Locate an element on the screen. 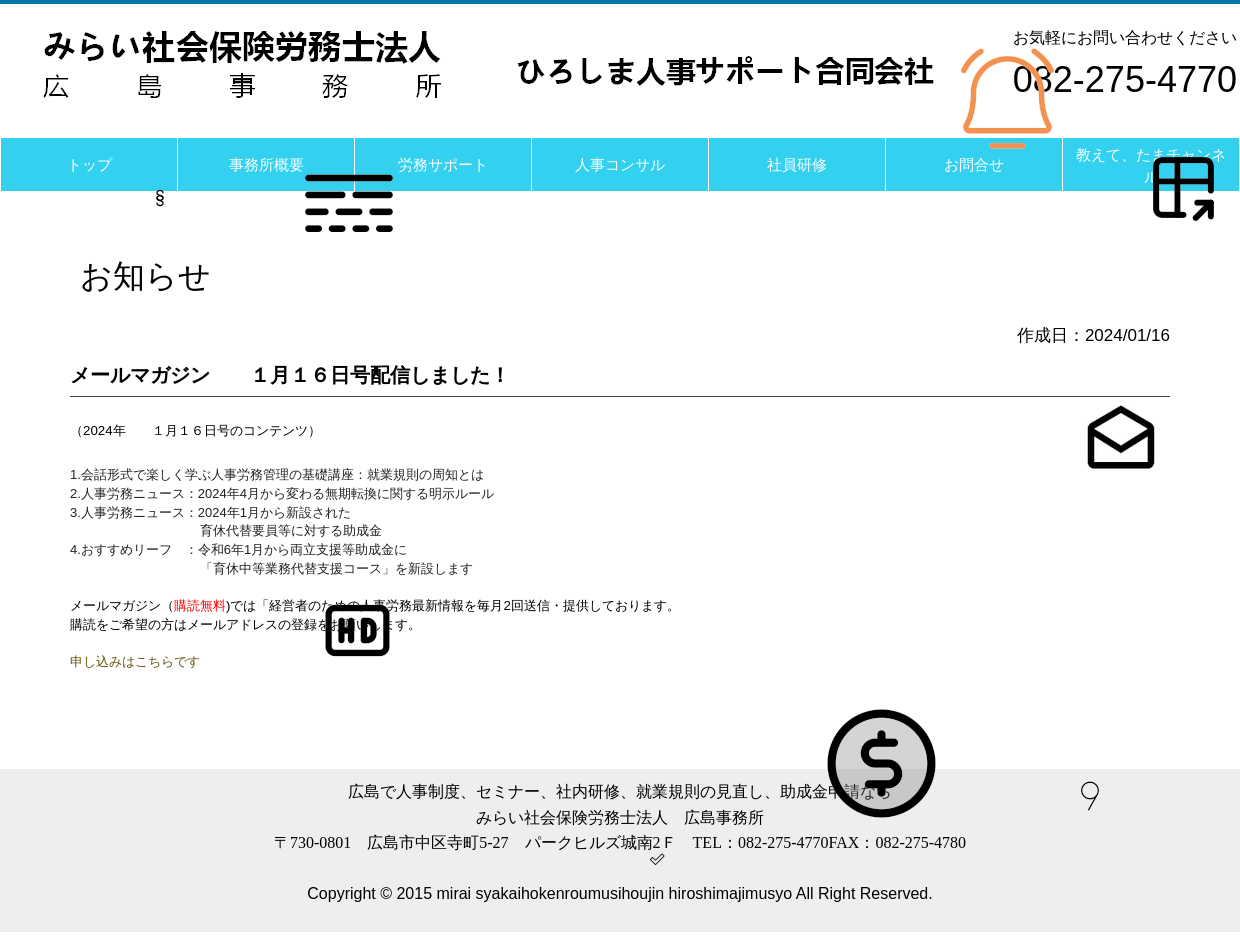 The image size is (1240, 940). indicates high definition video quality is located at coordinates (357, 630).